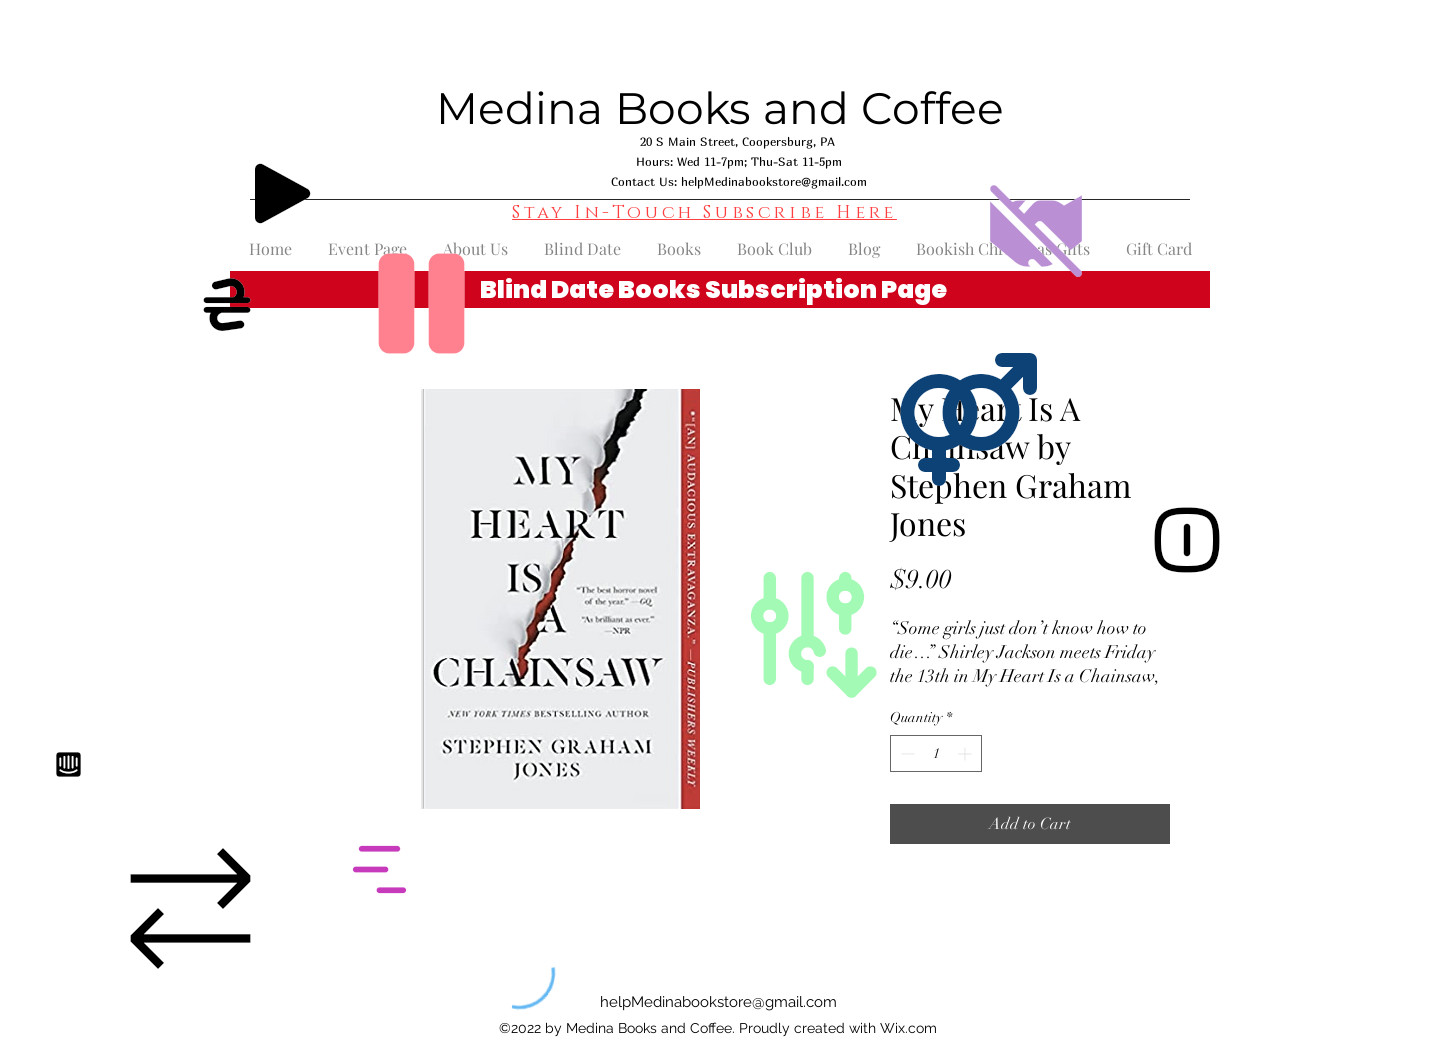  I want to click on pause media playback, so click(421, 303).